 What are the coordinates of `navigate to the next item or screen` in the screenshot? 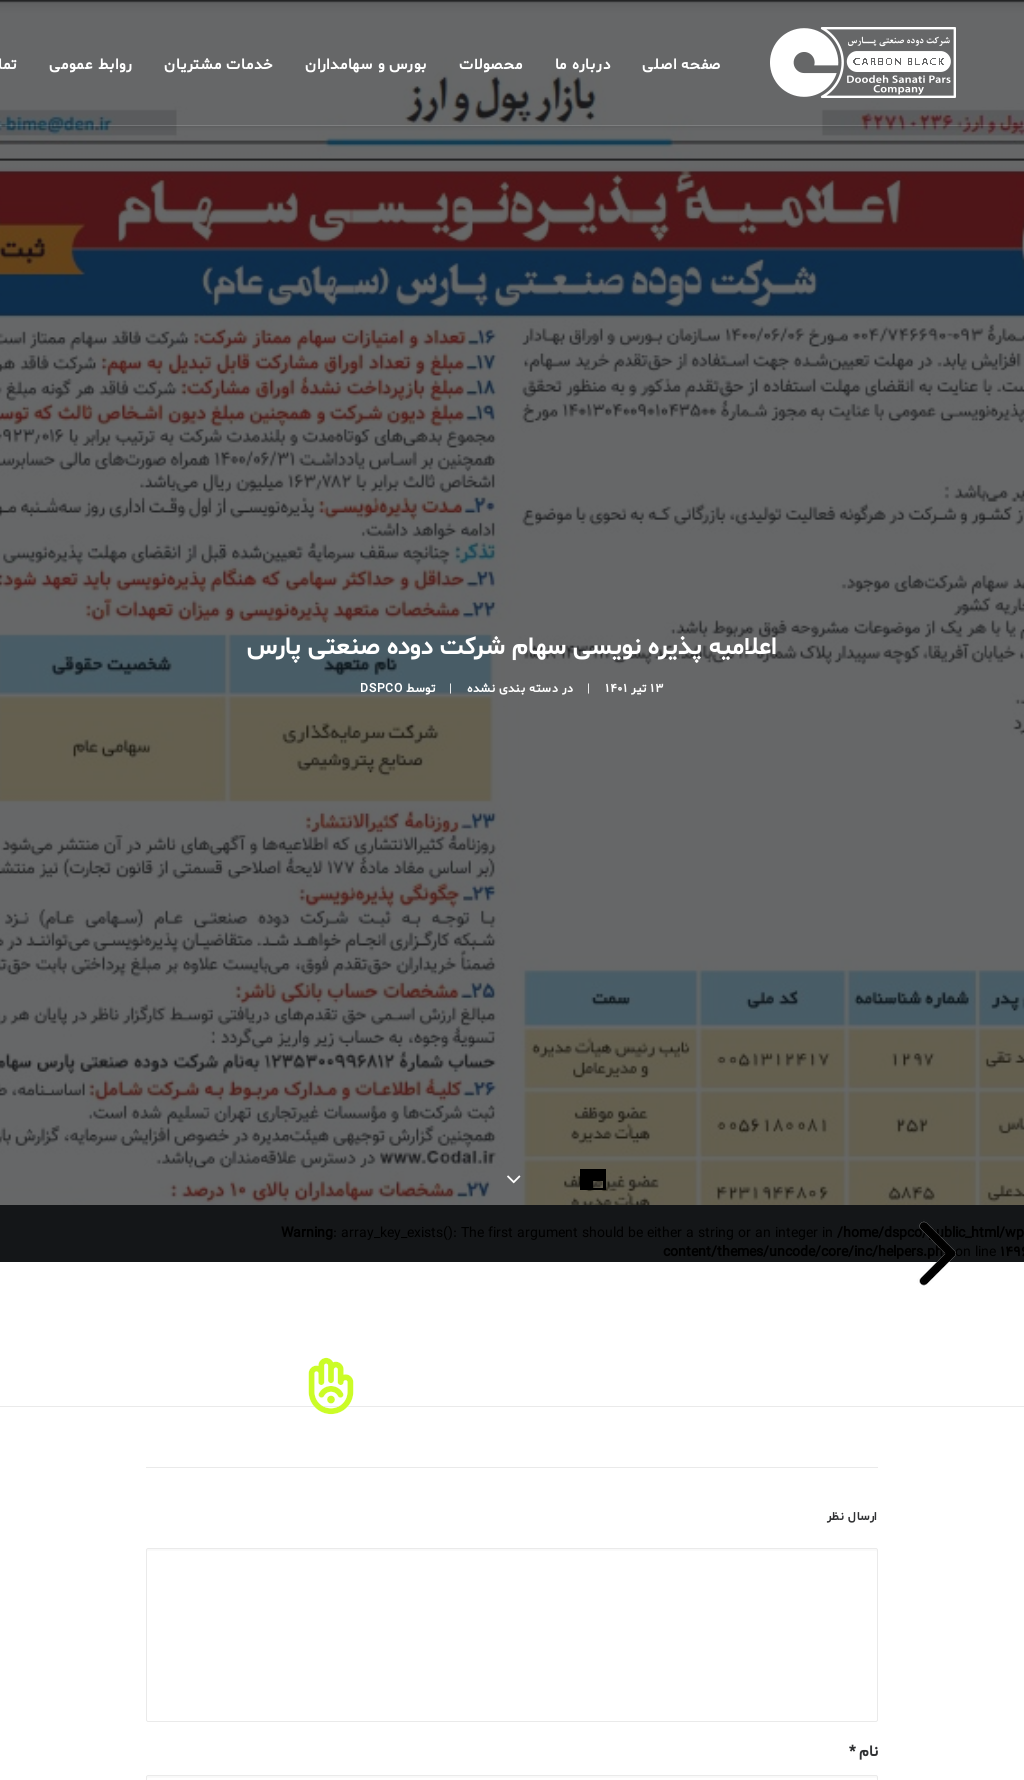 It's located at (936, 1253).